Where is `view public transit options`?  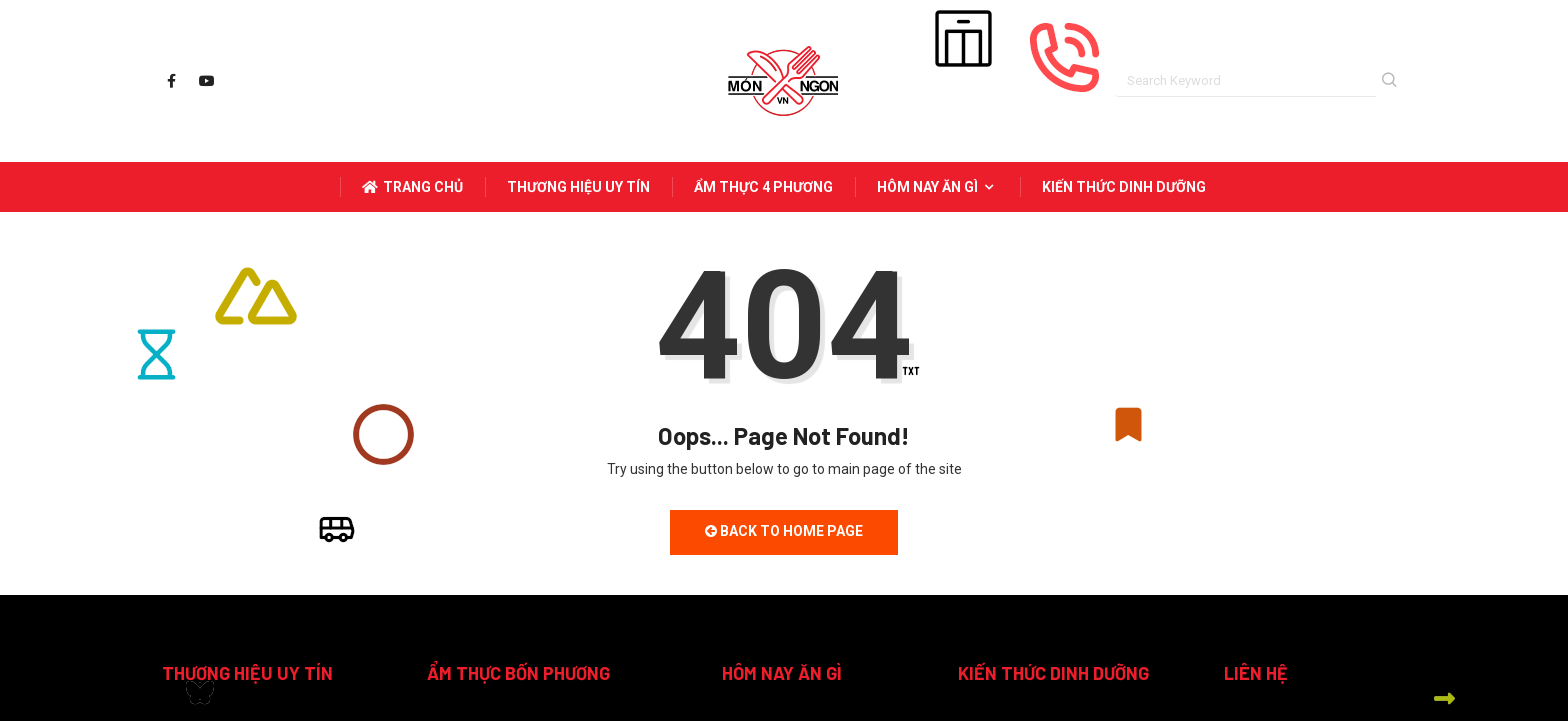
view public transit options is located at coordinates (337, 528).